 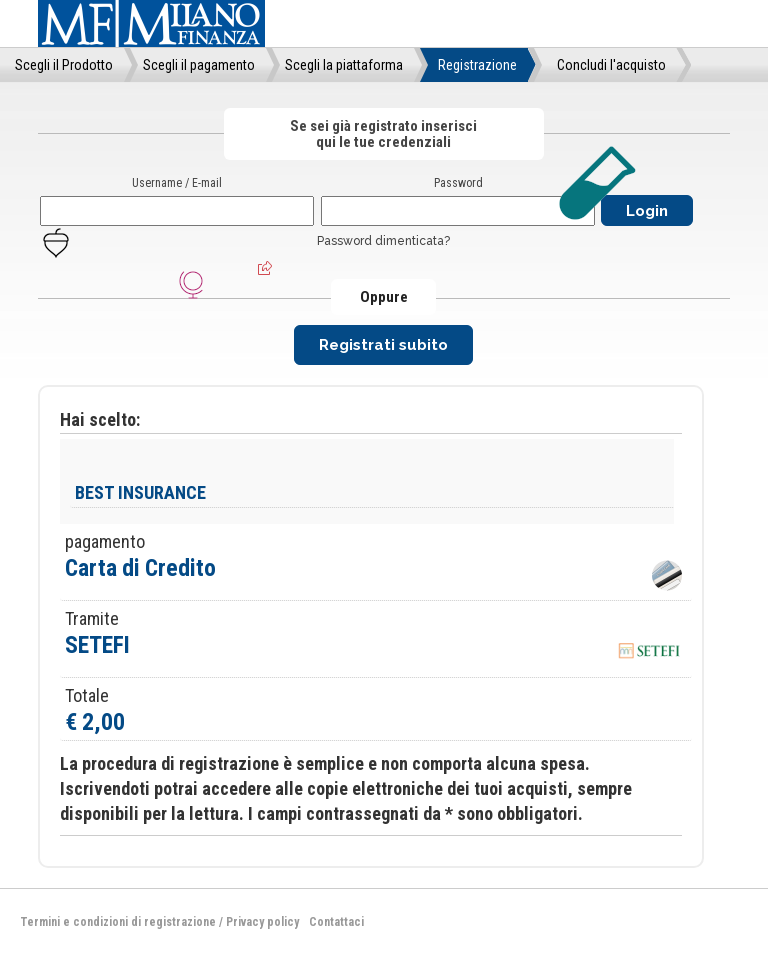 I want to click on nature or outdoors category indicator, so click(x=56, y=243).